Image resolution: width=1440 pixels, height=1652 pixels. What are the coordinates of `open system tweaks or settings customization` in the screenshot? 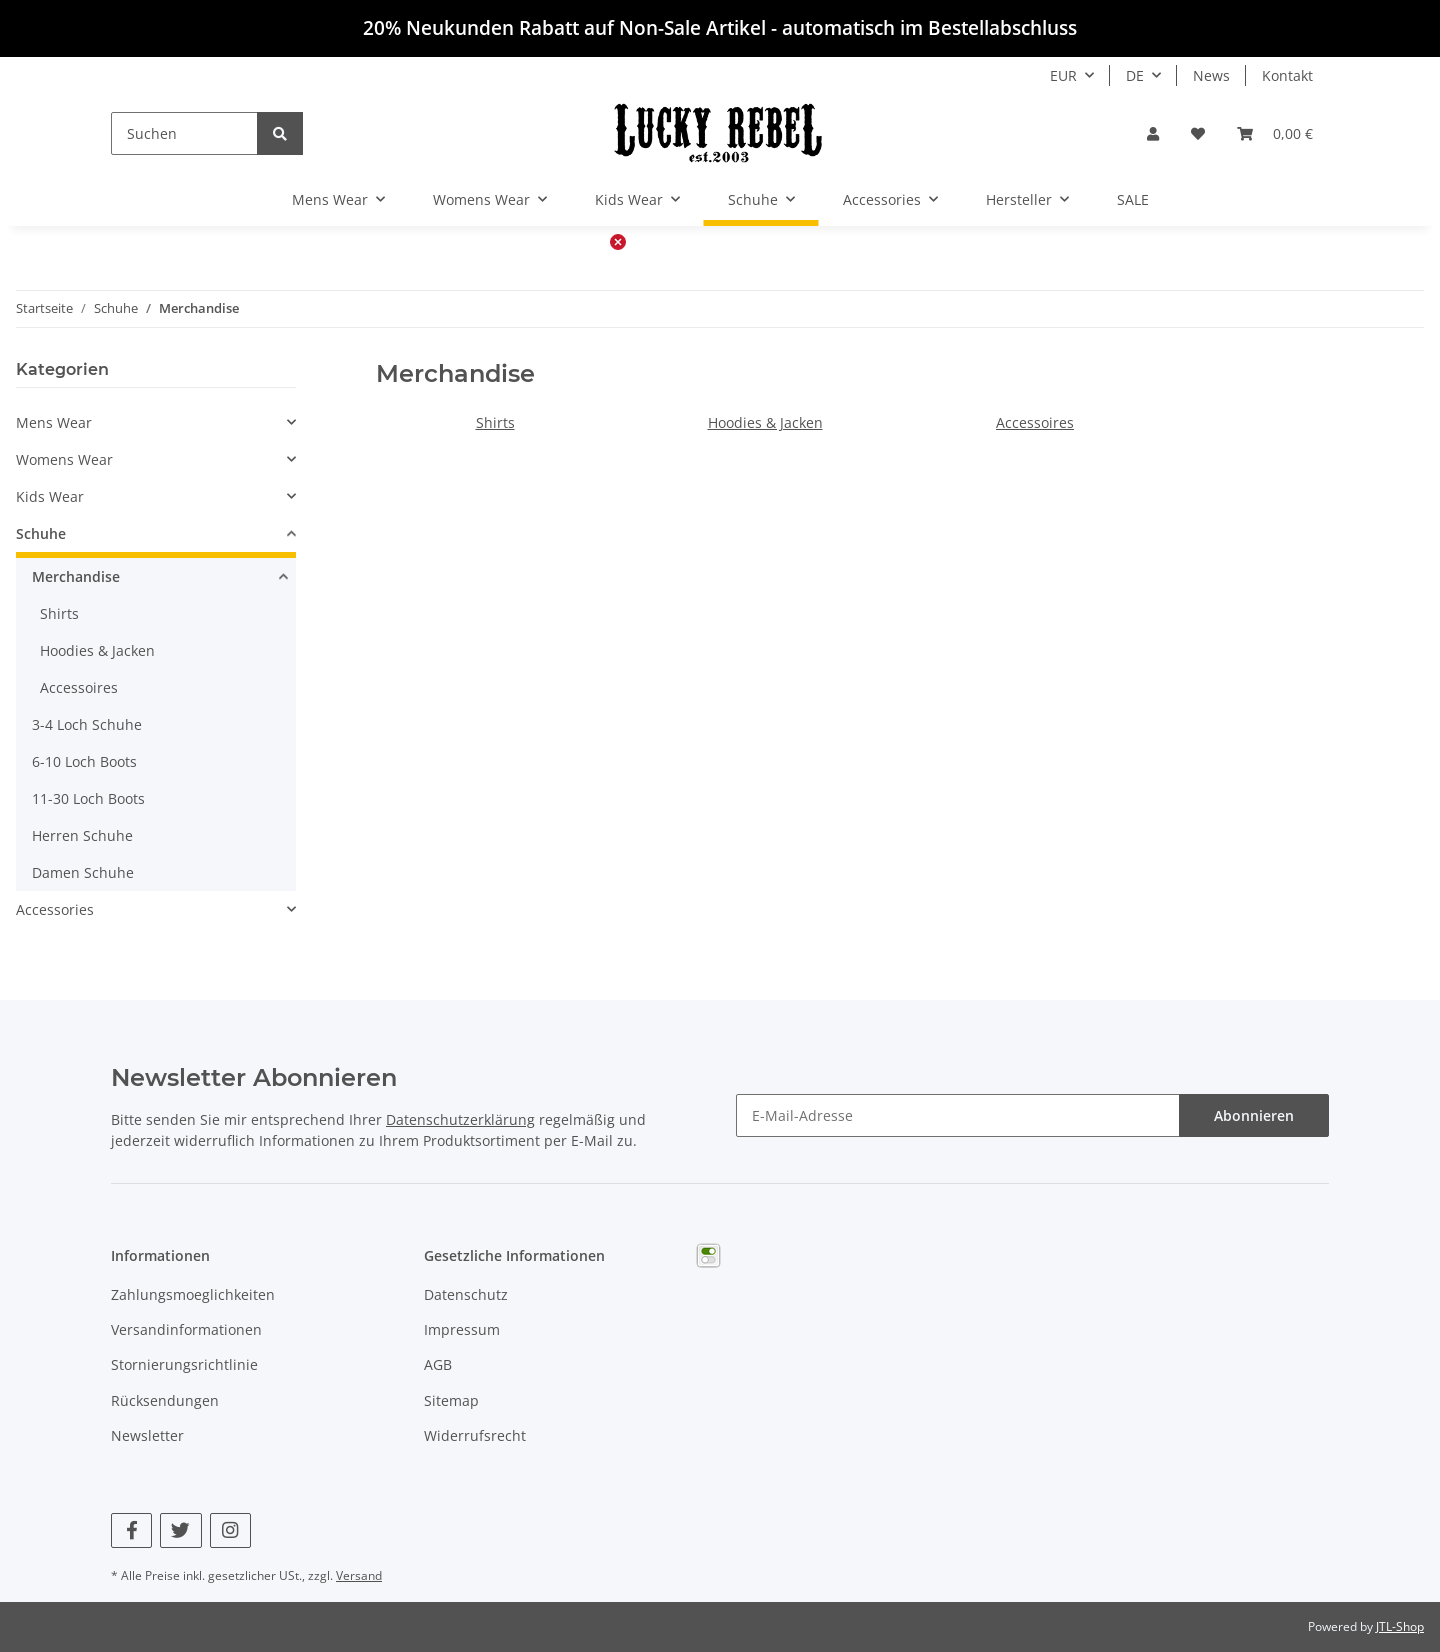 It's located at (708, 1255).